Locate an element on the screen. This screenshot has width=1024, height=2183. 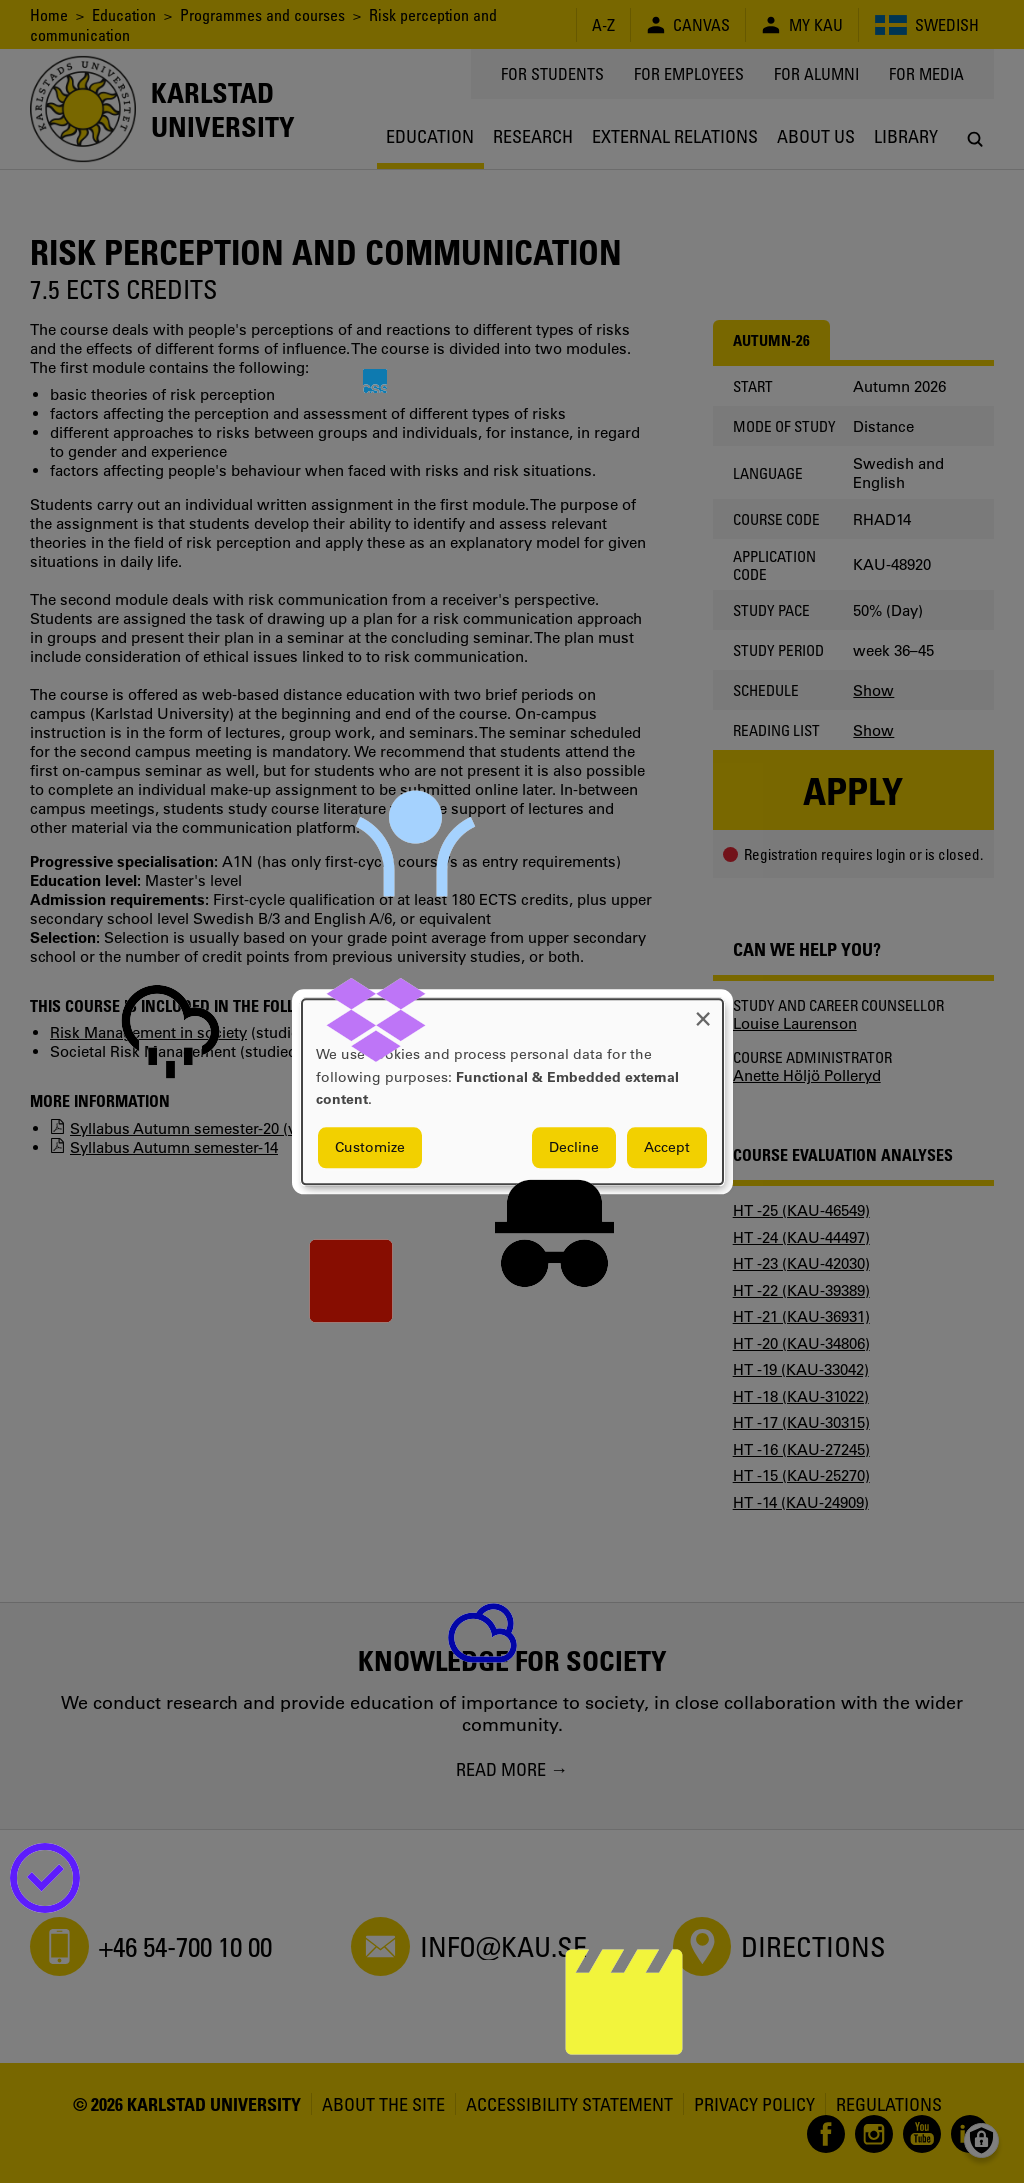
enable incognito or private browsing mode is located at coordinates (554, 1233).